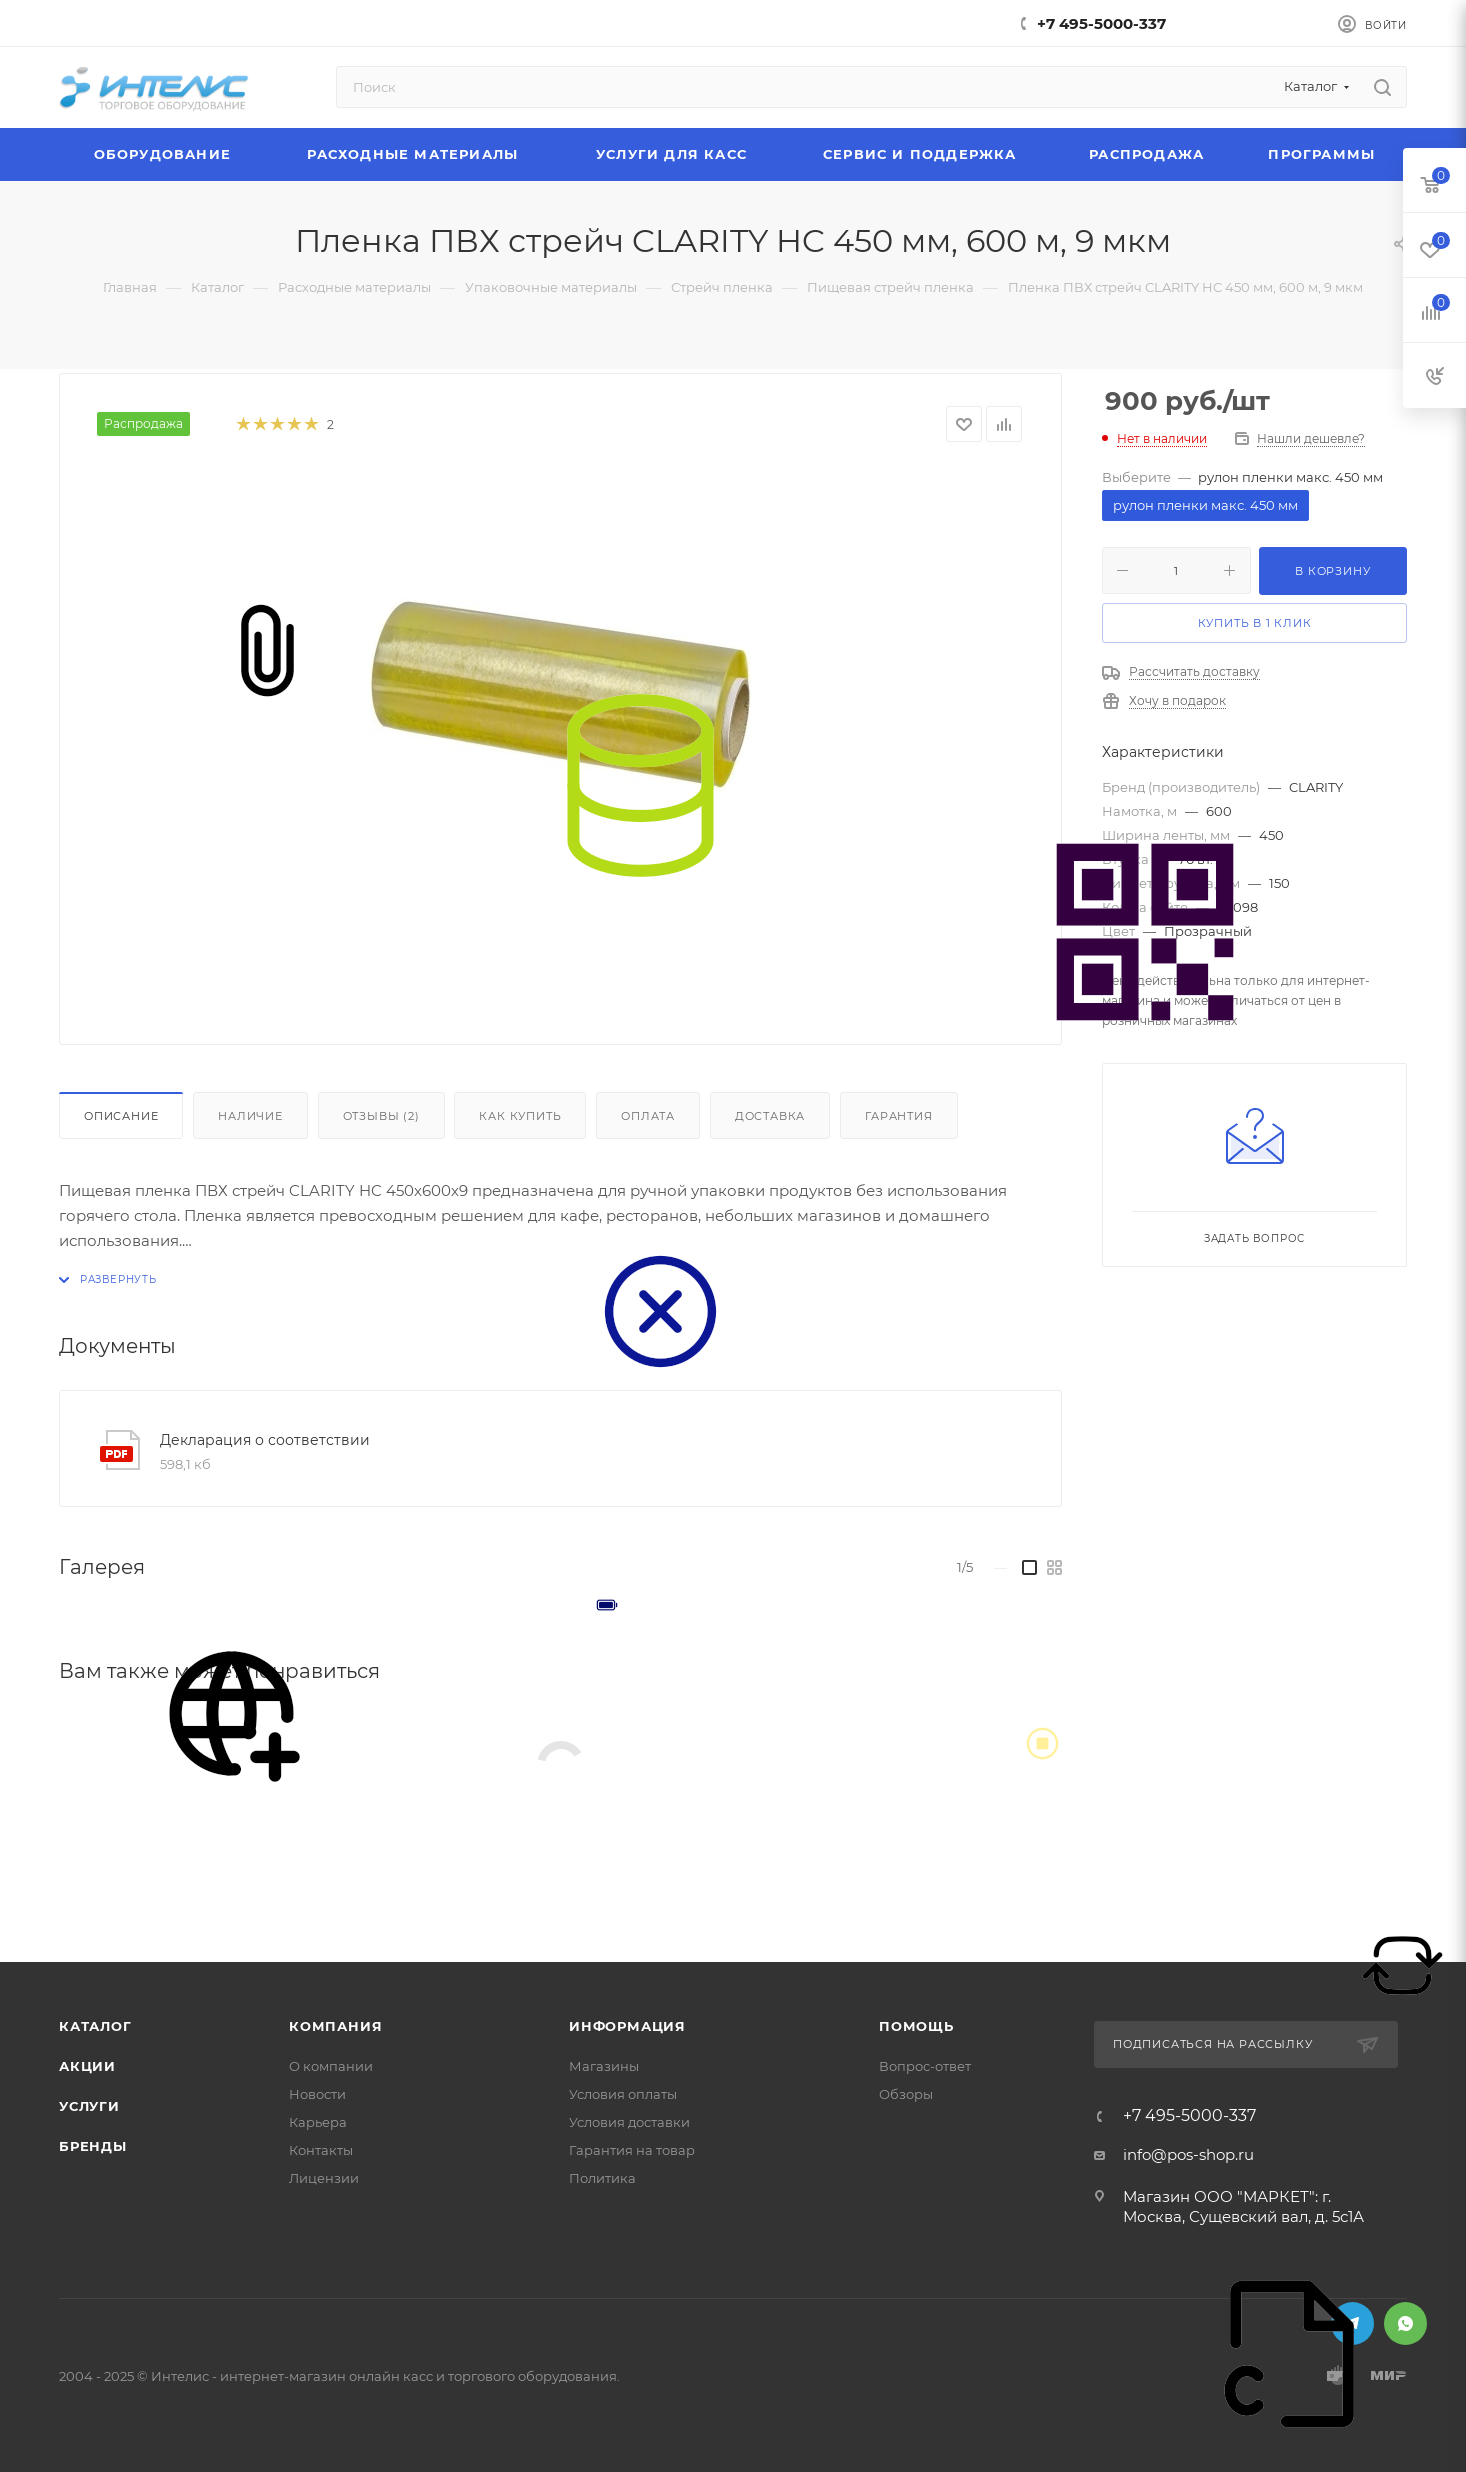 The image size is (1466, 2472). I want to click on add a new language or region, so click(231, 1713).